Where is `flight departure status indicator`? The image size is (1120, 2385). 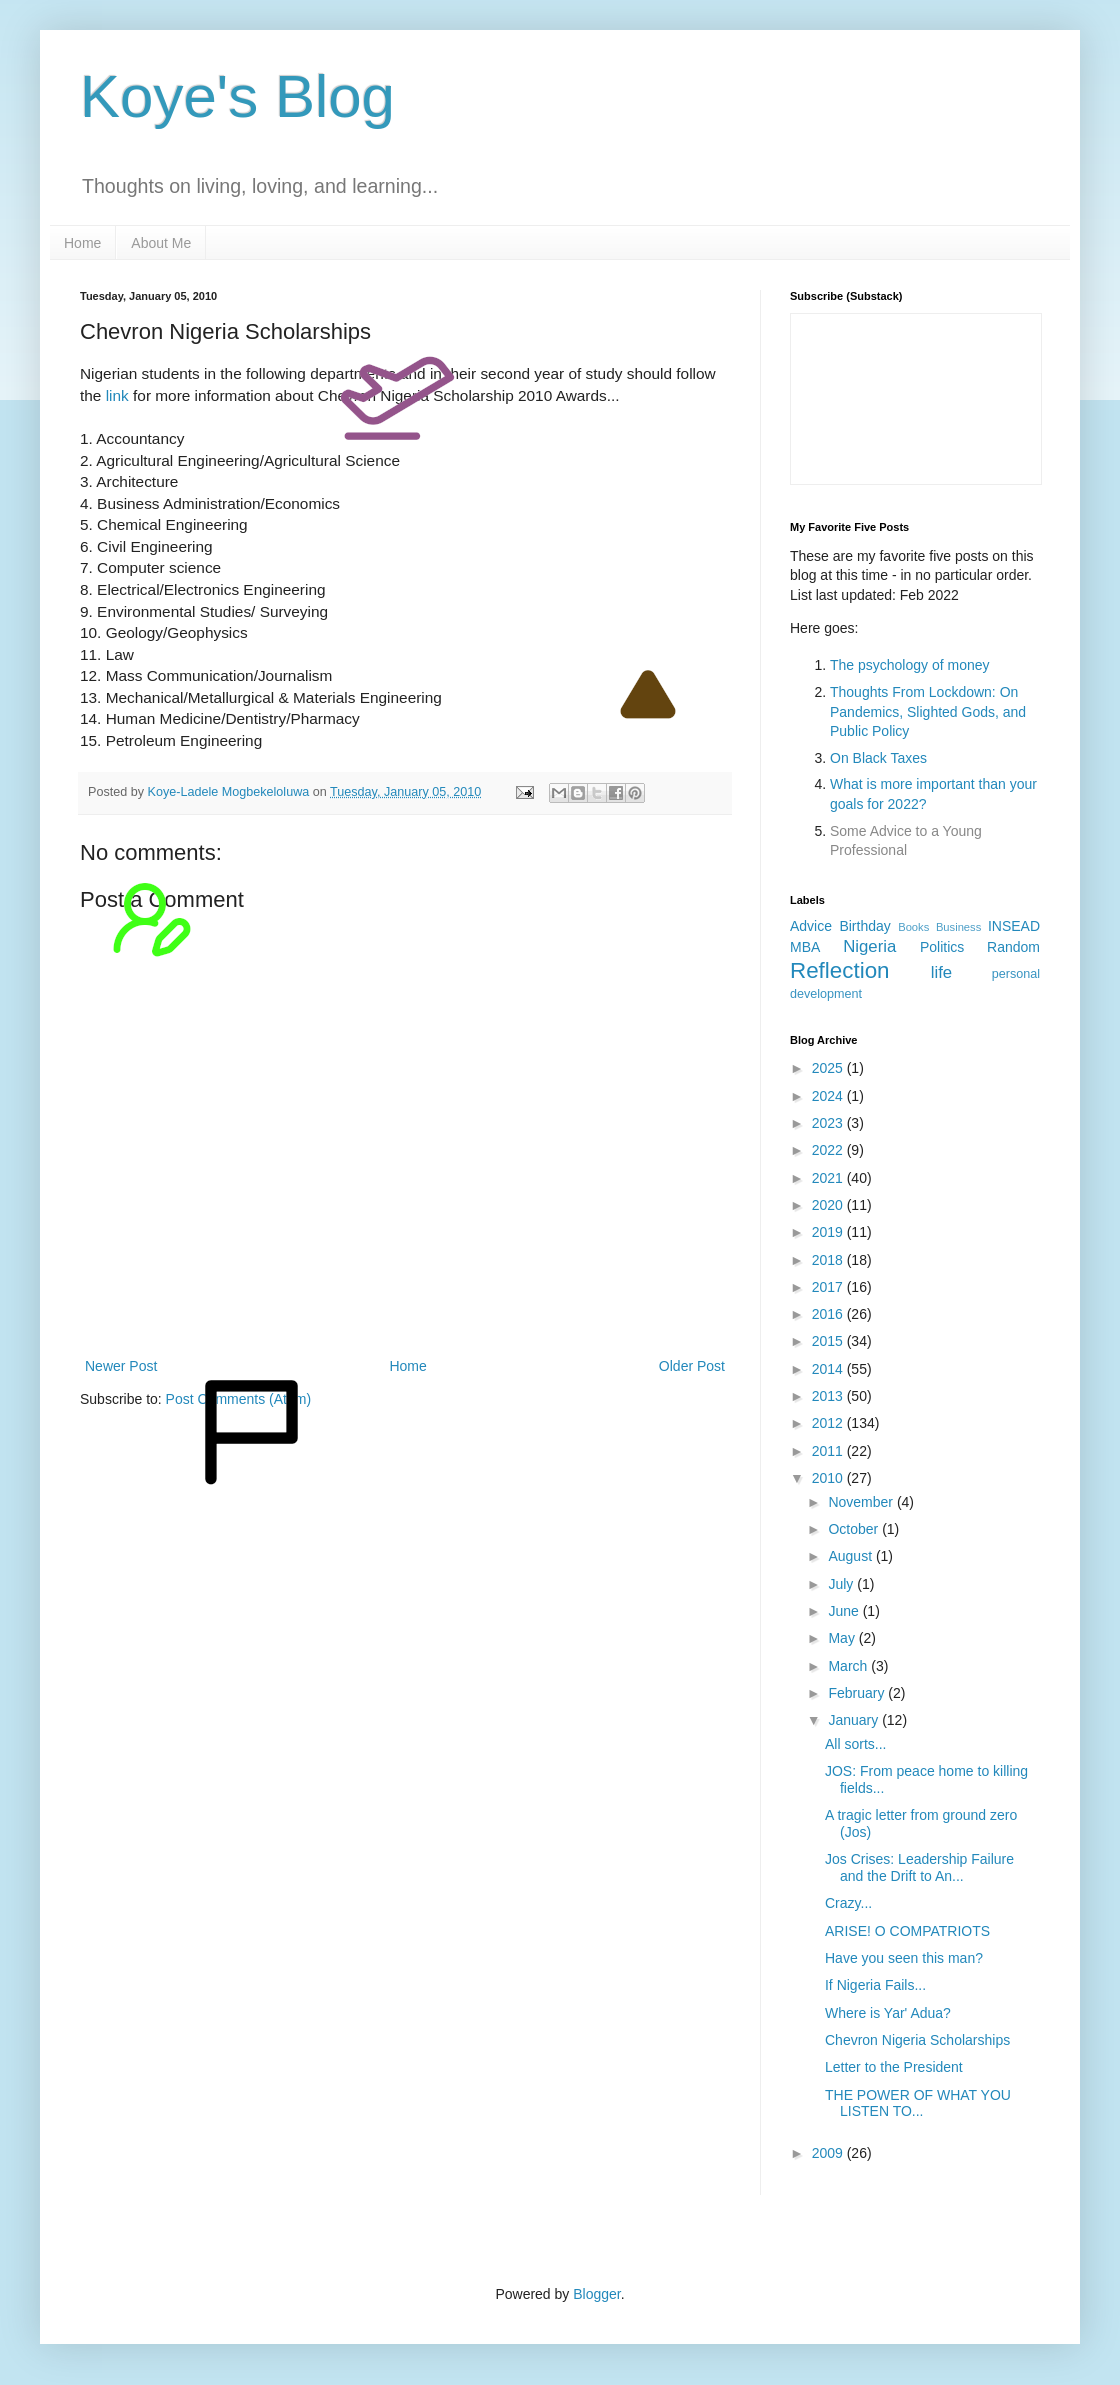
flight departure status indicator is located at coordinates (397, 394).